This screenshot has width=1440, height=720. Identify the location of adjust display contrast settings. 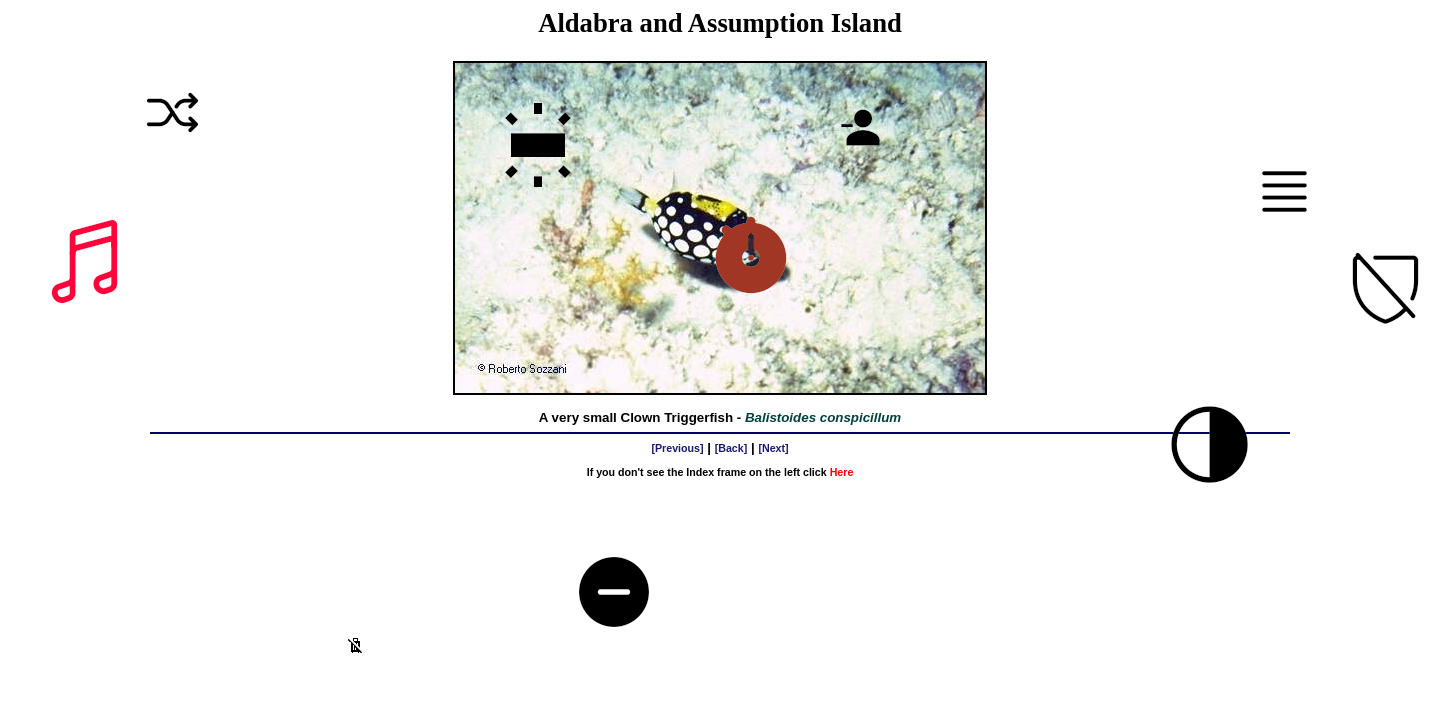
(1209, 444).